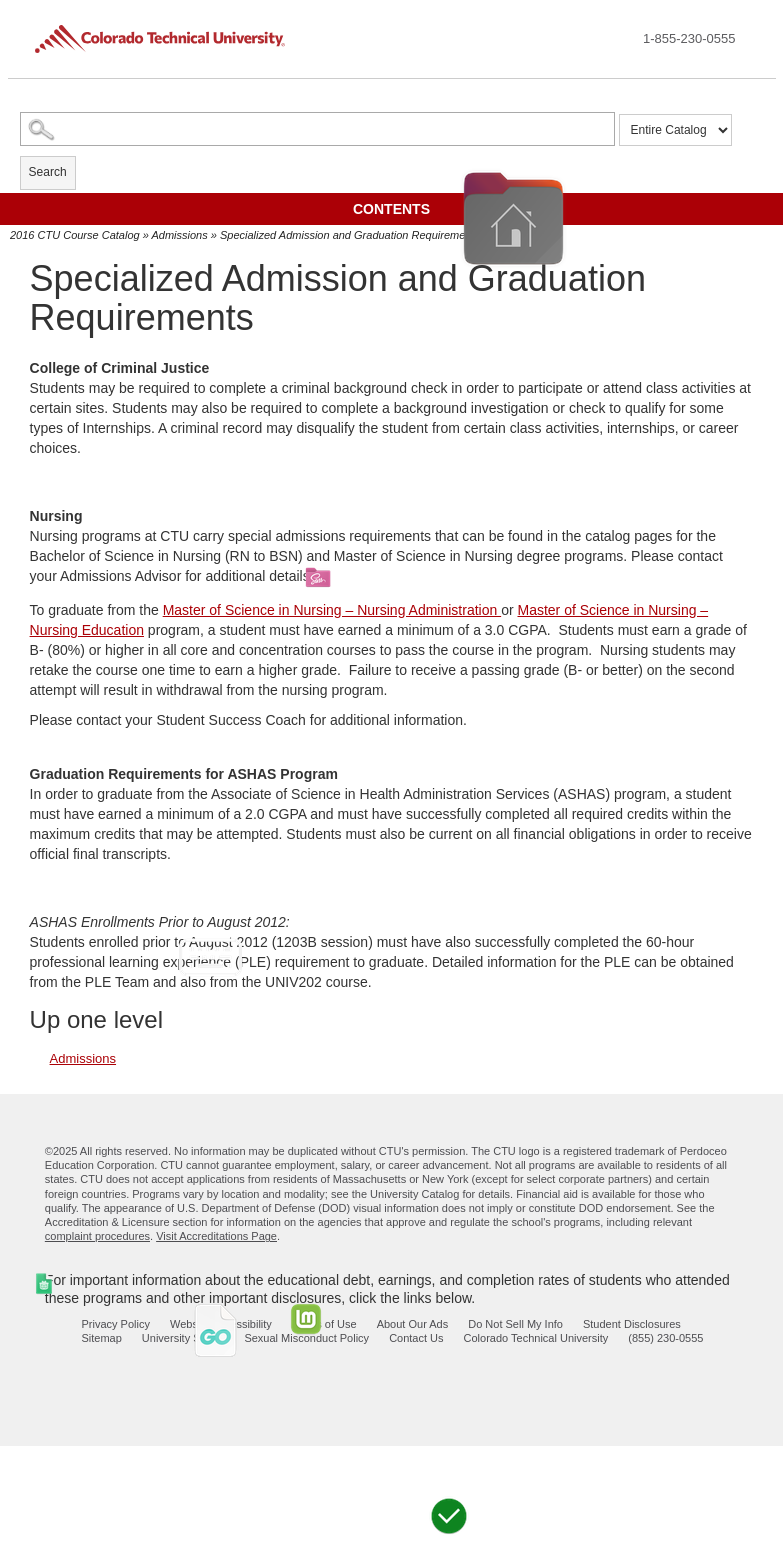 The width and height of the screenshot is (783, 1562). I want to click on open linux mint application, so click(306, 1319).